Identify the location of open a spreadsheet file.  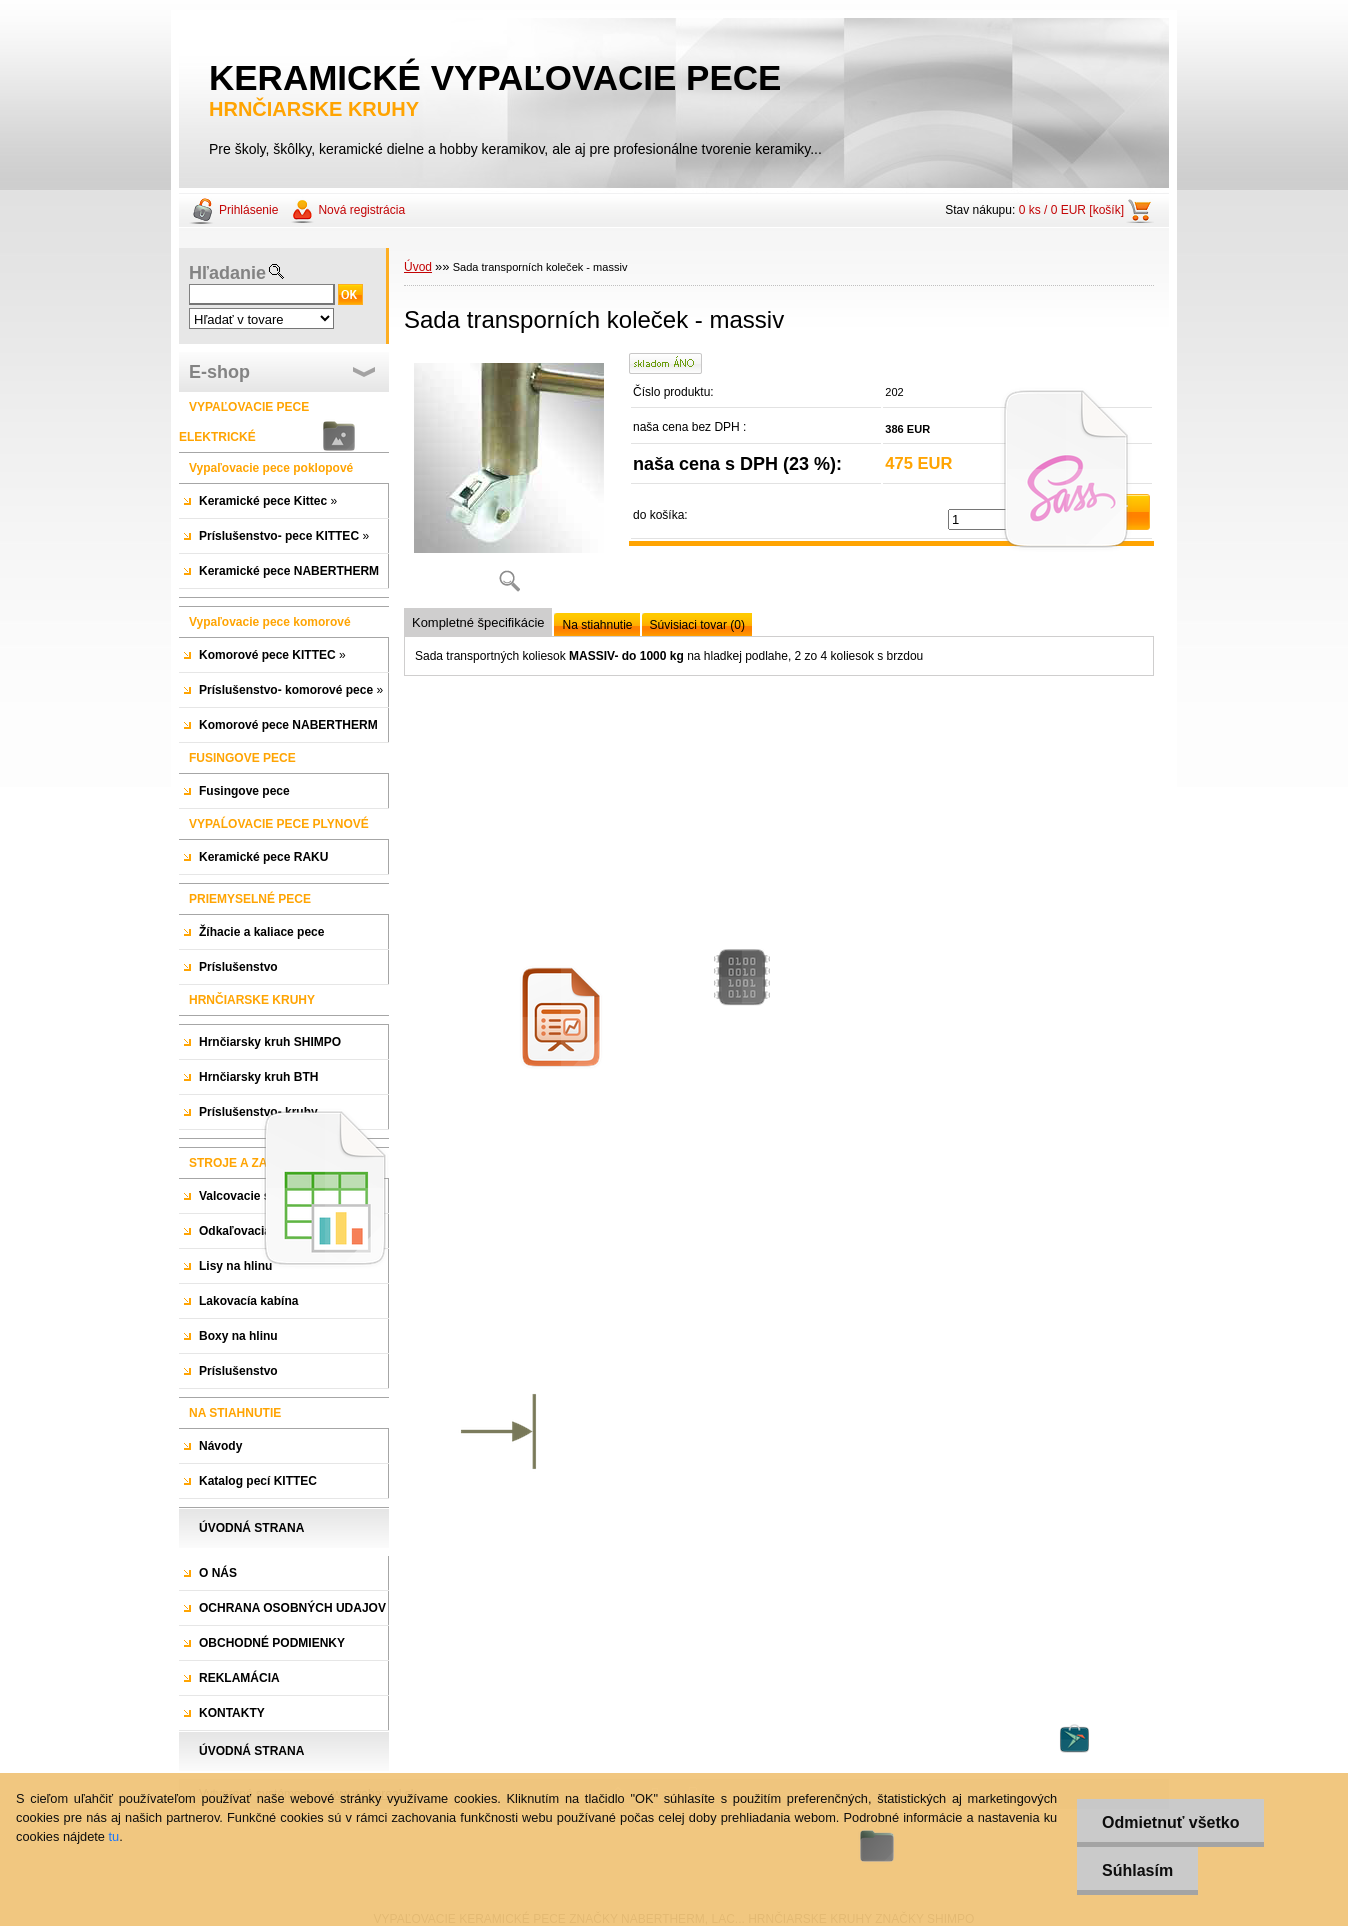
(325, 1188).